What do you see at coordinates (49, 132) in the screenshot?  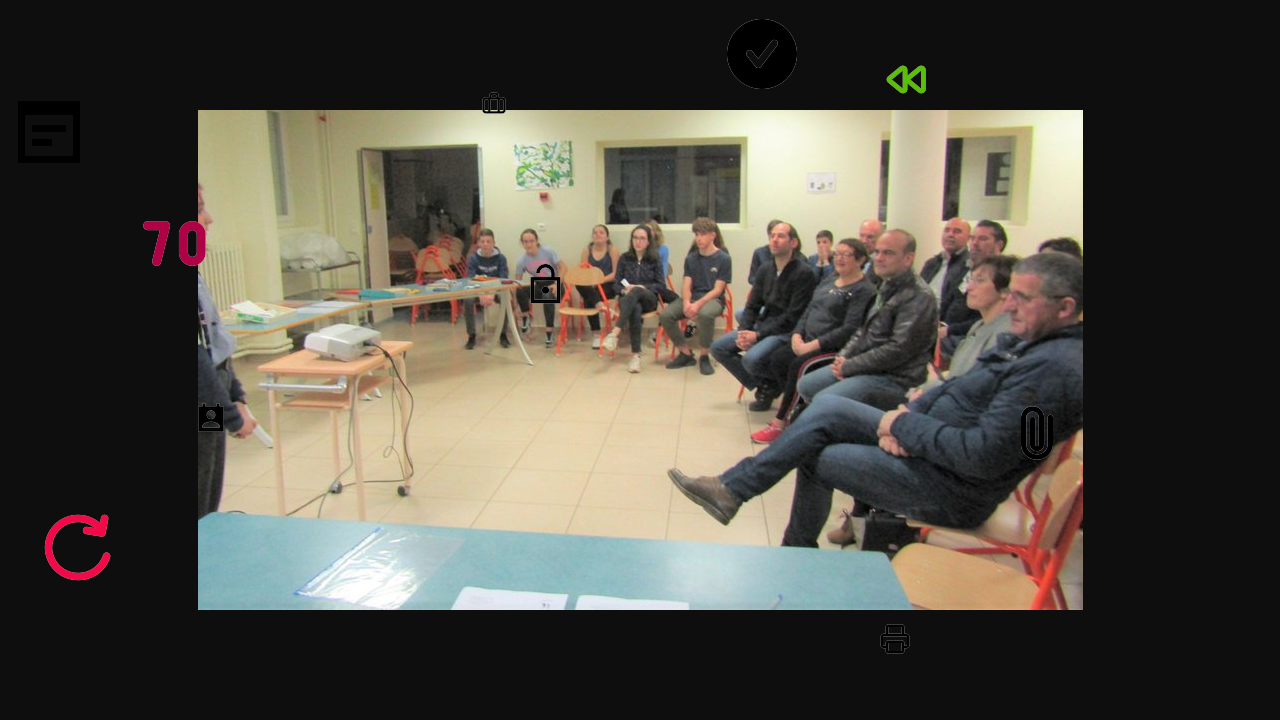 I see `open rich text editor` at bounding box center [49, 132].